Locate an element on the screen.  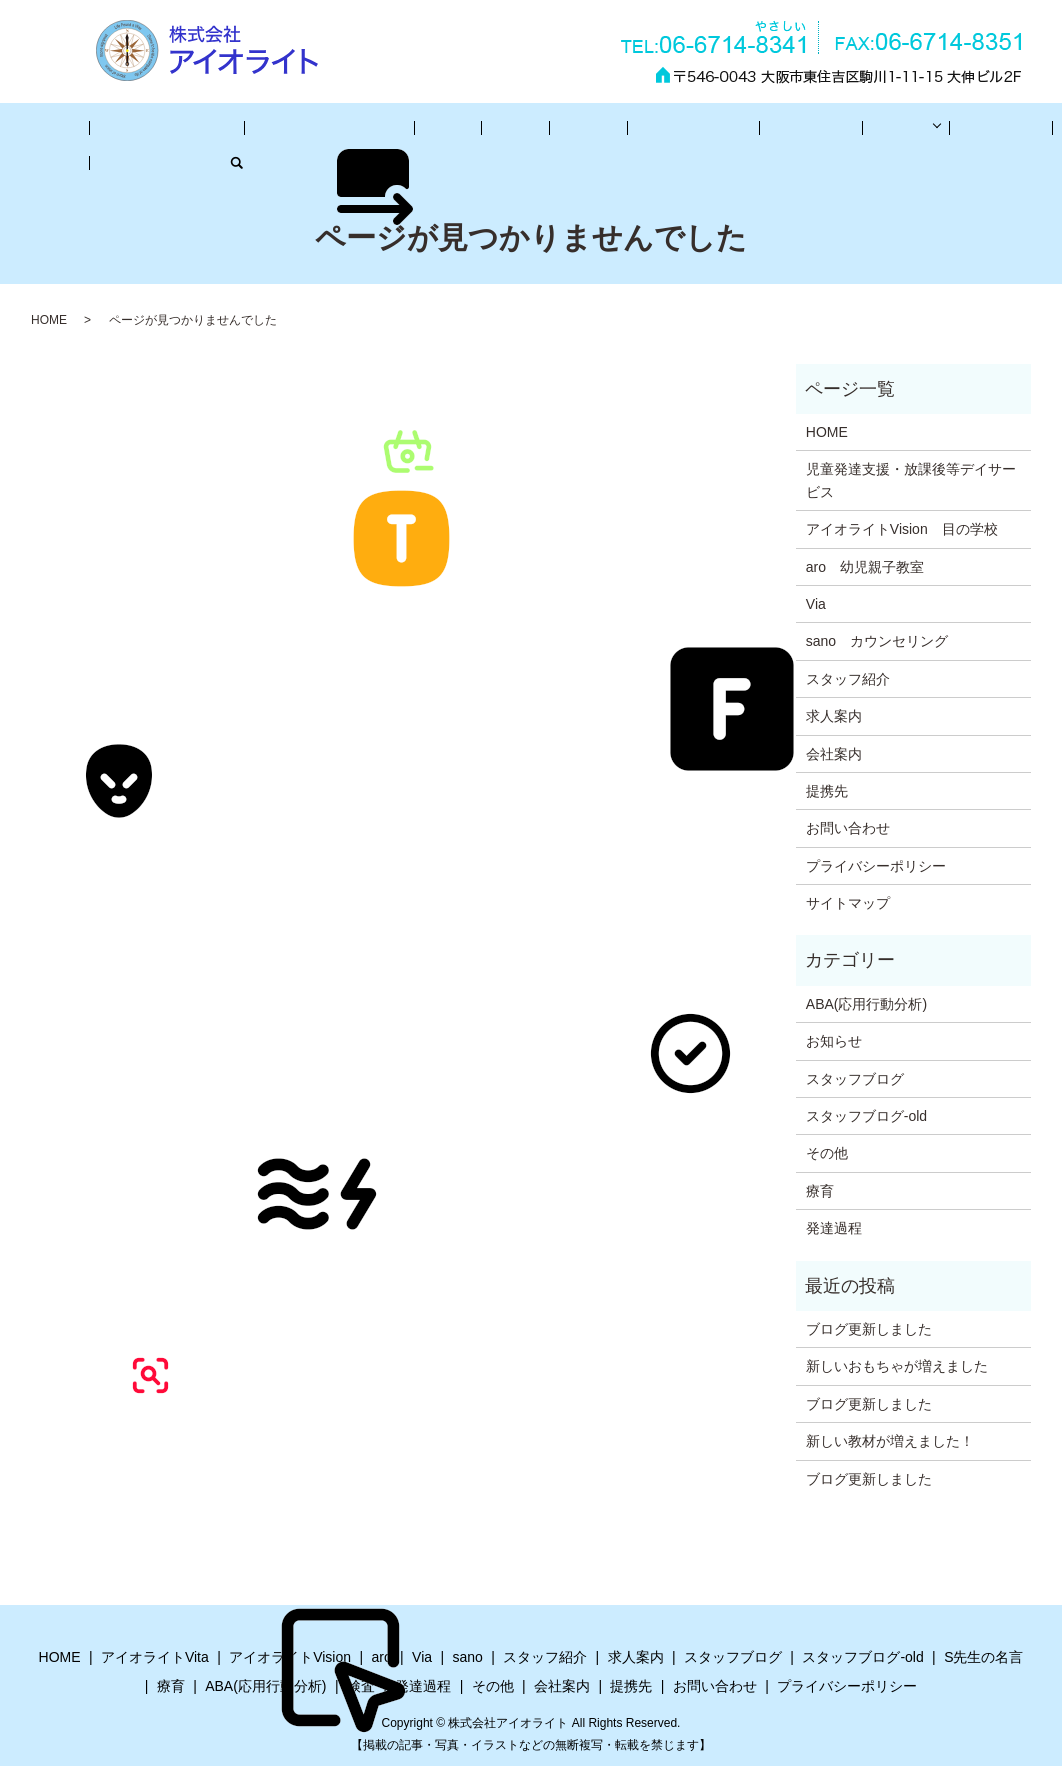
access sci-fi or space-themed content is located at coordinates (119, 781).